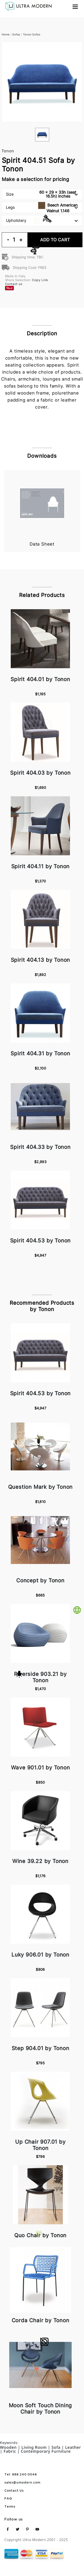 The height and width of the screenshot is (2576, 84). Describe the element at coordinates (77, 1610) in the screenshot. I see `access global or web-related settings` at that location.